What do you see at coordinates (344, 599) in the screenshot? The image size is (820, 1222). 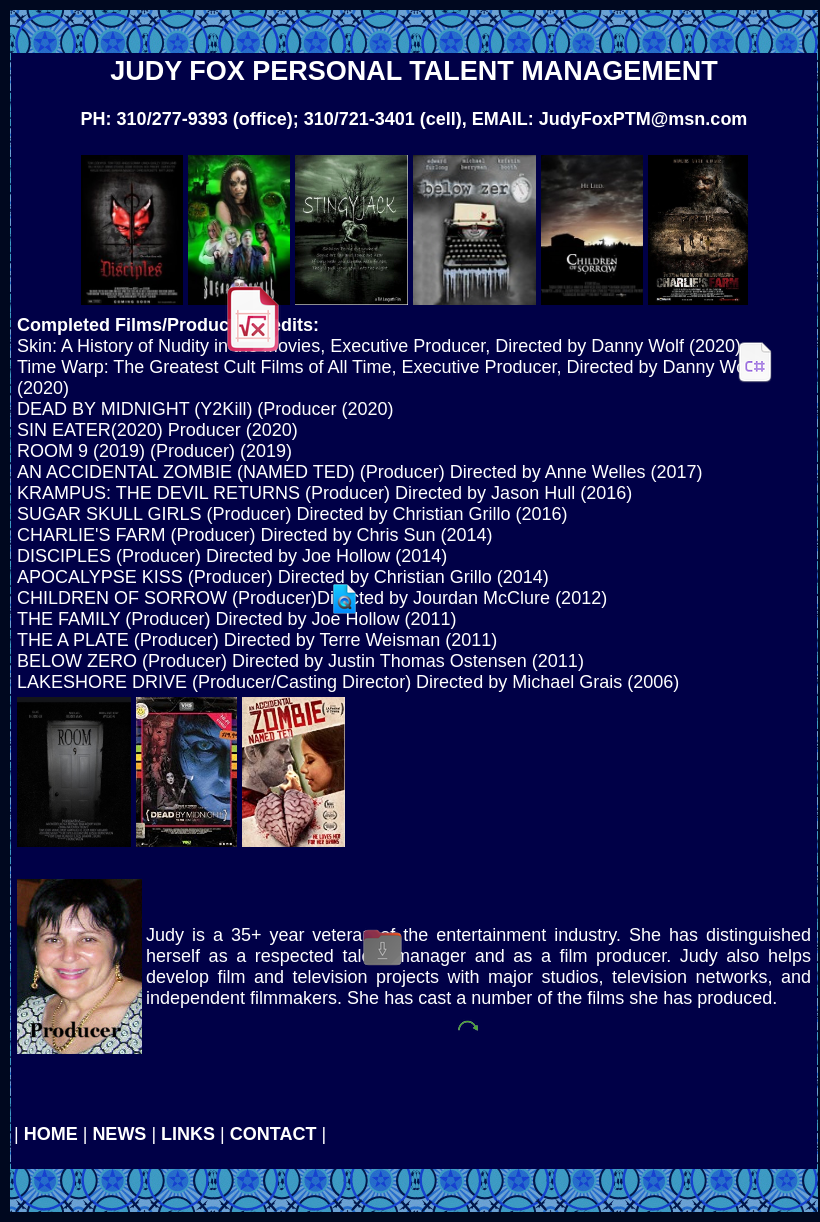 I see `a generic video file` at bounding box center [344, 599].